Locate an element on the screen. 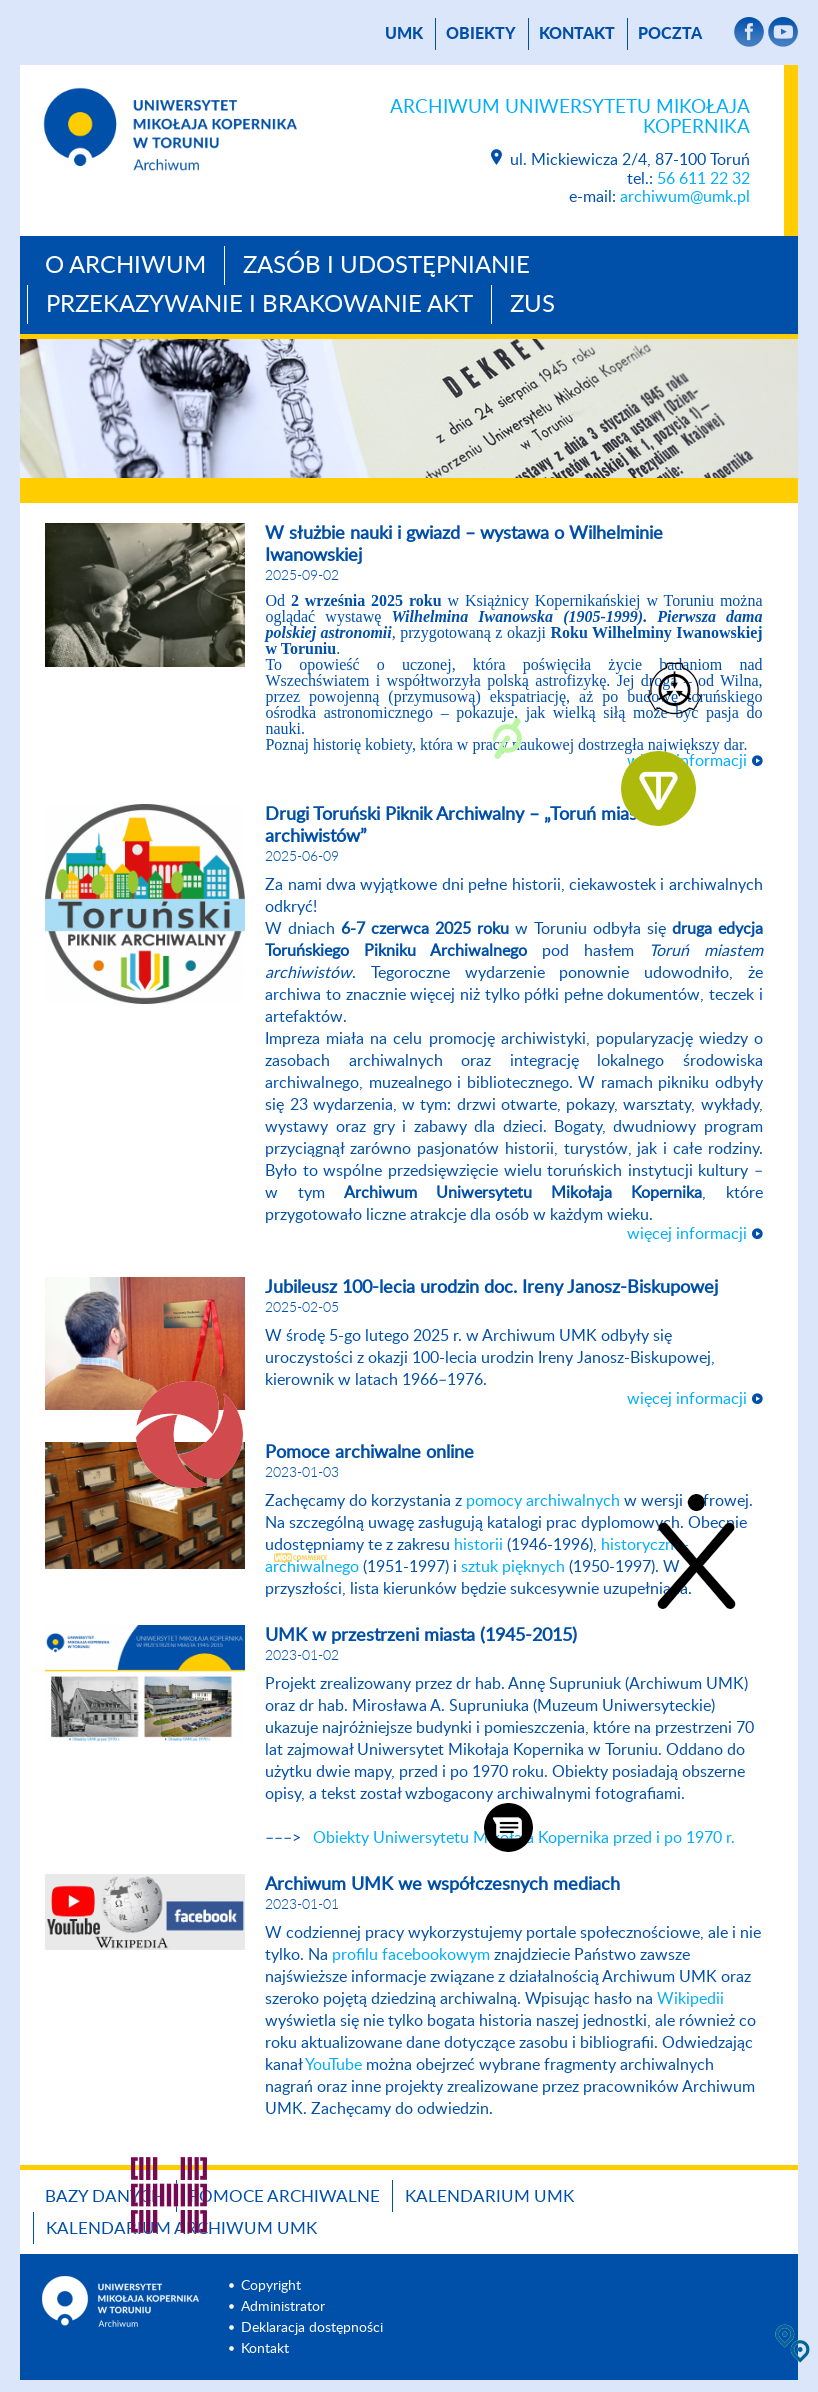 The height and width of the screenshot is (2392, 818). SCP Foundation logo is located at coordinates (674, 688).